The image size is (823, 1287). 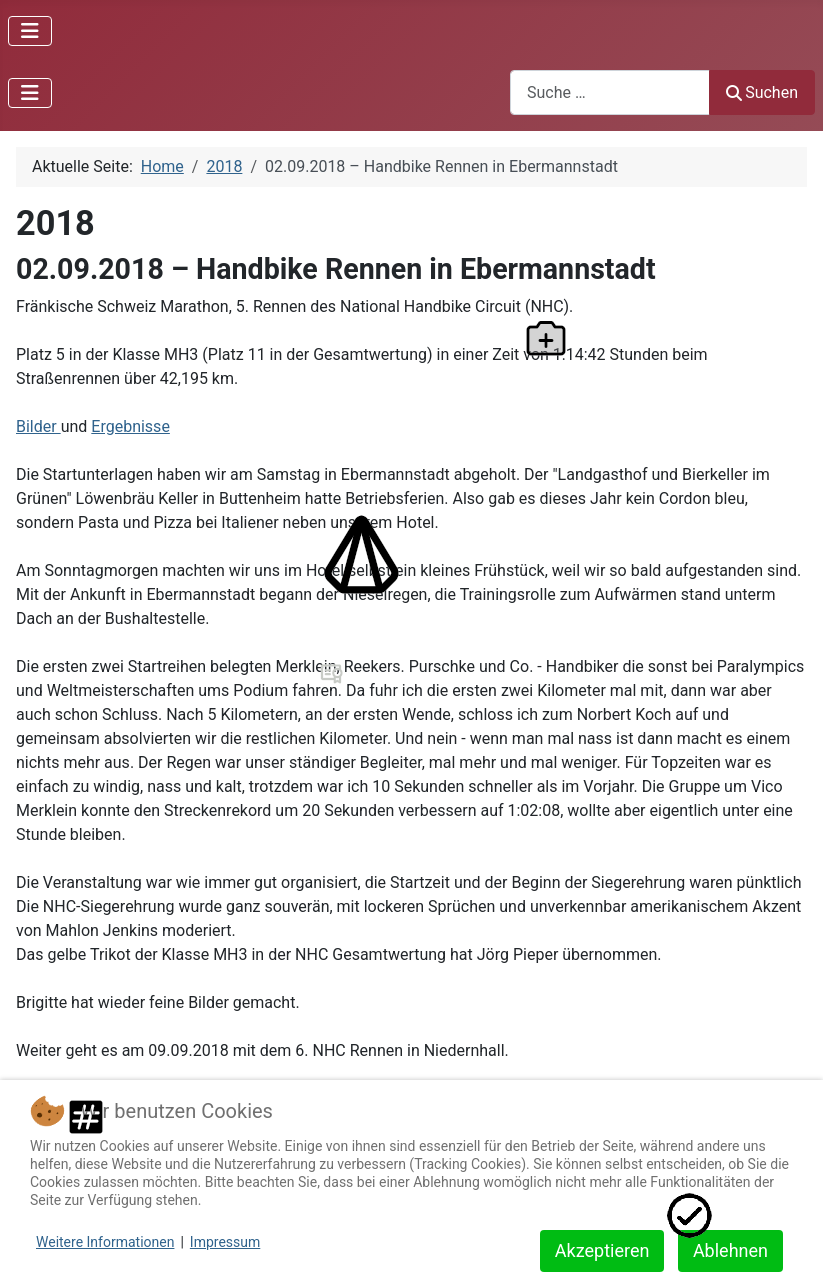 What do you see at coordinates (689, 1215) in the screenshot?
I see `indicates task or action completed successfully` at bounding box center [689, 1215].